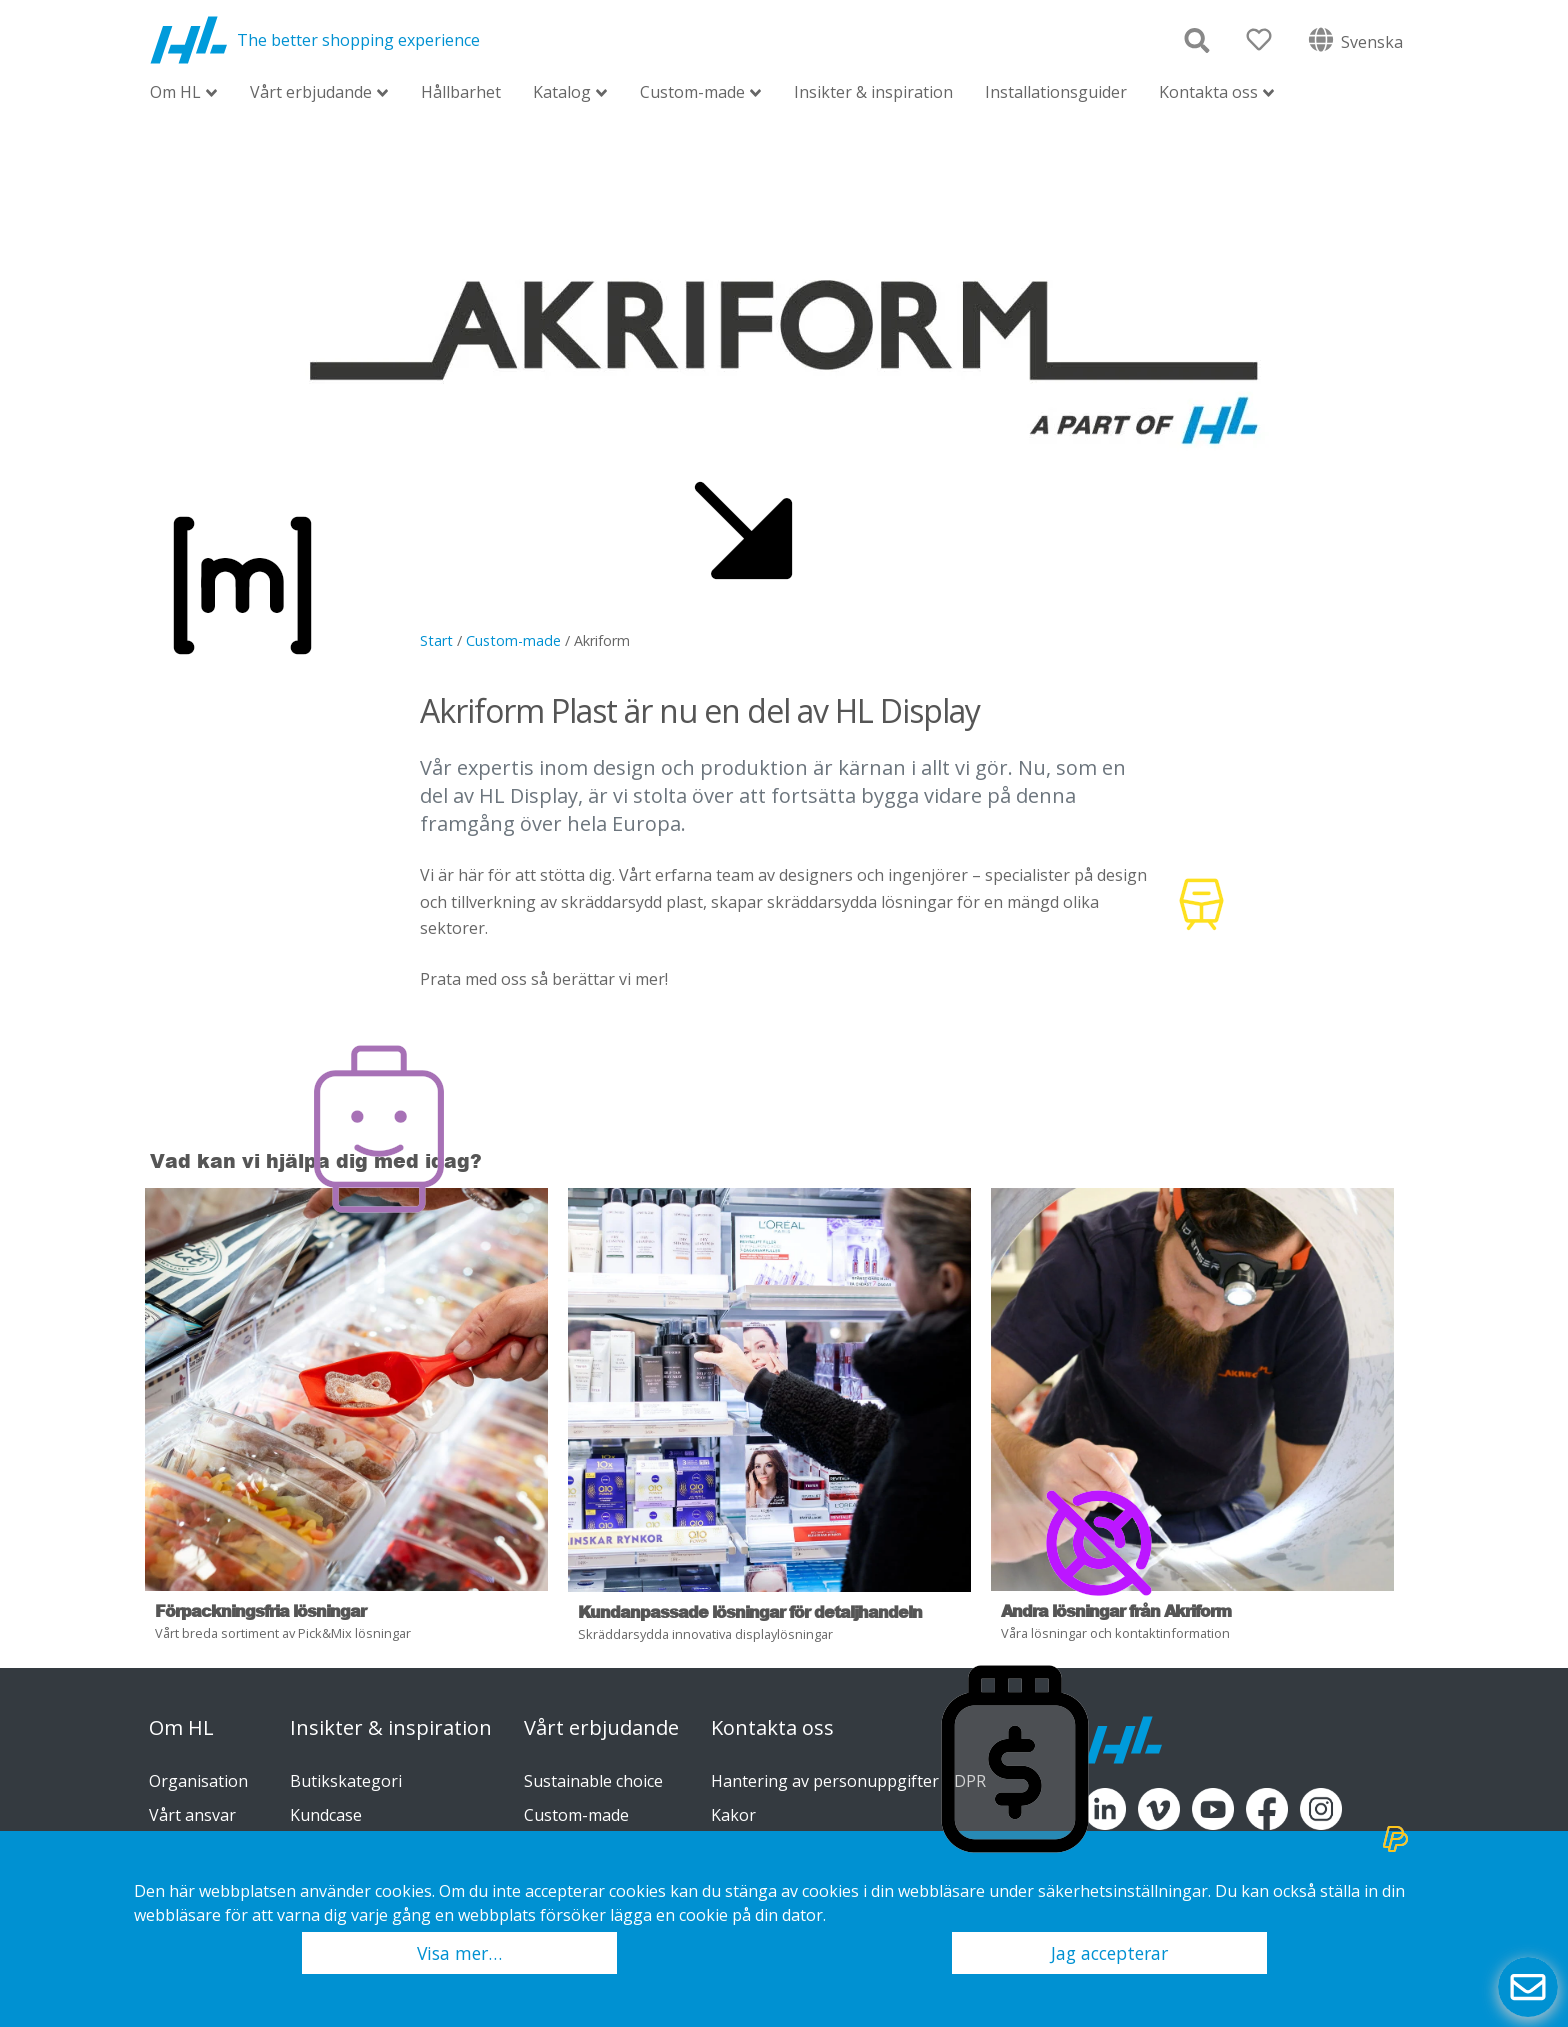  I want to click on send a tip or donation, so click(1015, 1759).